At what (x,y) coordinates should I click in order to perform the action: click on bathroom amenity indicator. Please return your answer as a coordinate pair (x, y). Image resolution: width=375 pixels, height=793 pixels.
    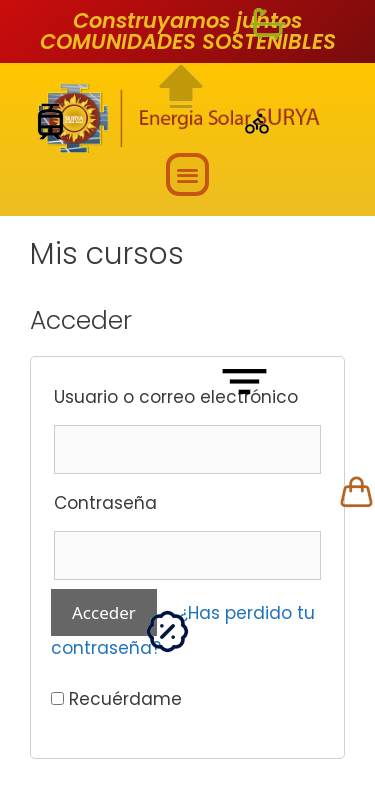
    Looking at the image, I should click on (268, 24).